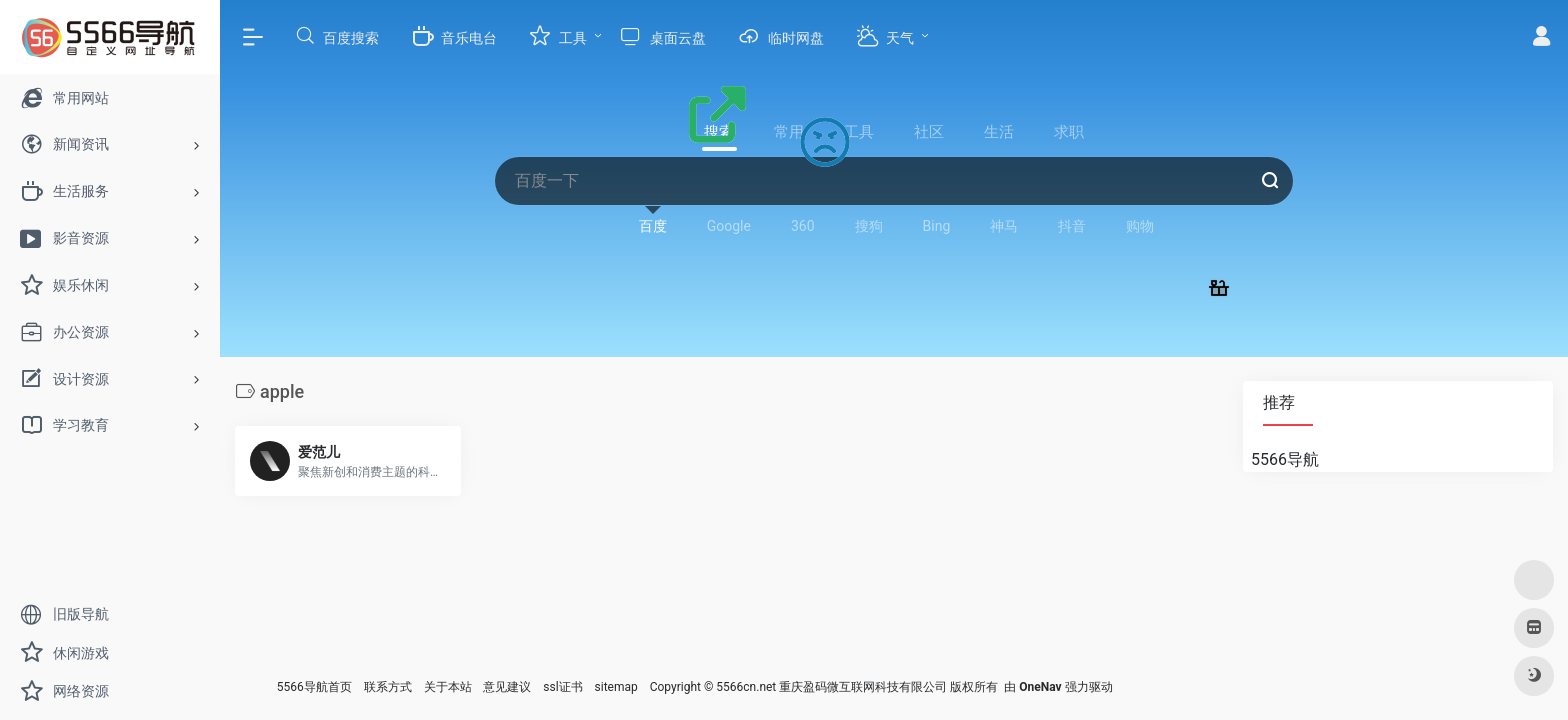  What do you see at coordinates (825, 142) in the screenshot?
I see `react with anger to a post or message` at bounding box center [825, 142].